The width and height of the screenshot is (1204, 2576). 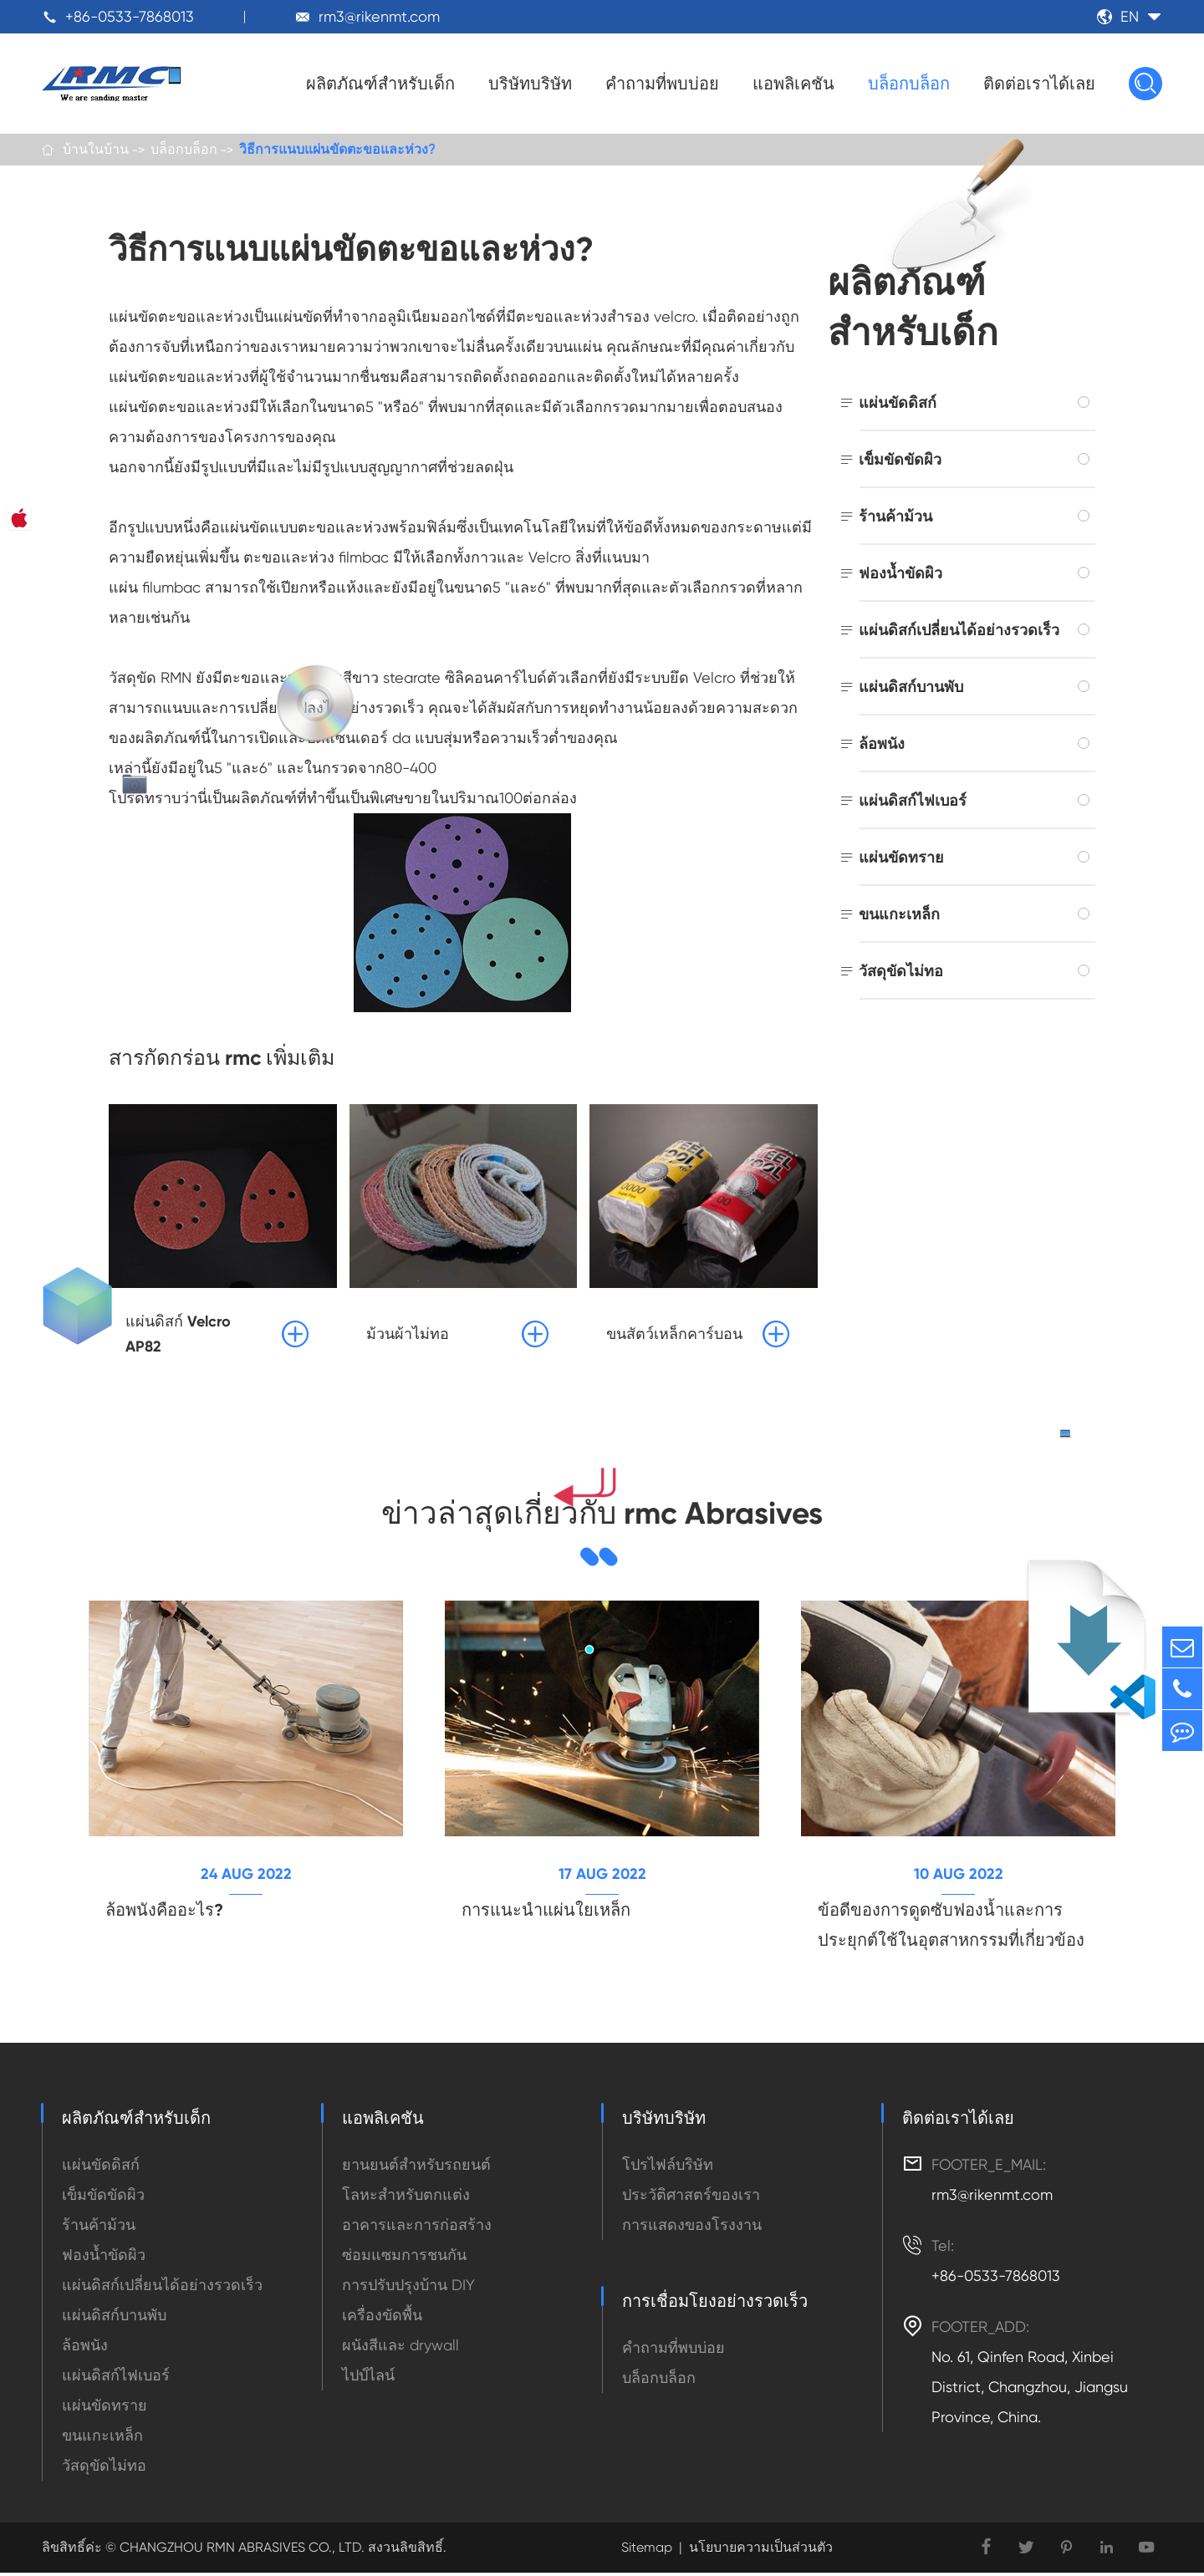 I want to click on access development tools and programming applications, so click(x=959, y=206).